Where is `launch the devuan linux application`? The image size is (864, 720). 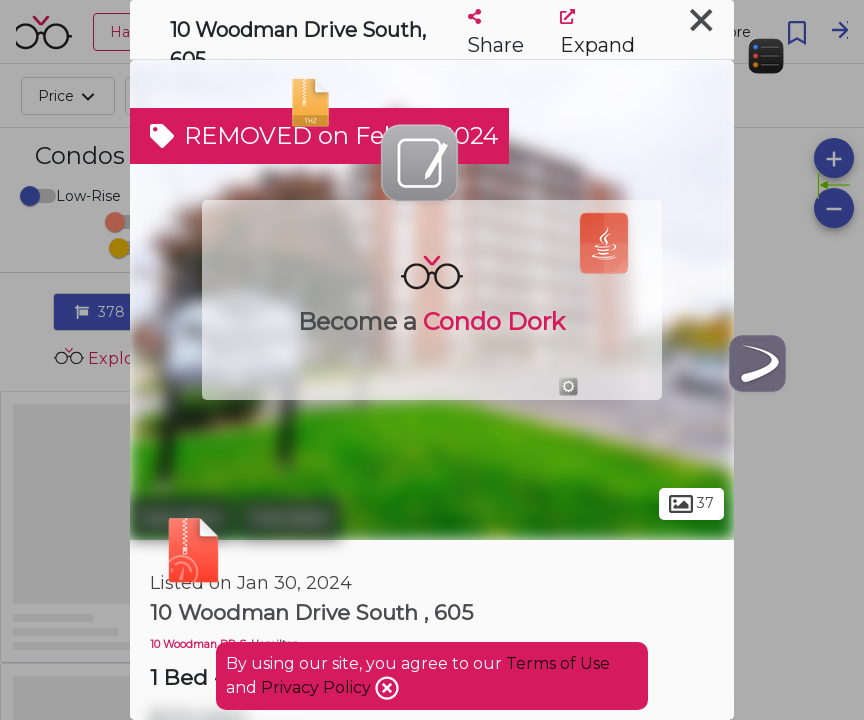
launch the devuan linux application is located at coordinates (757, 363).